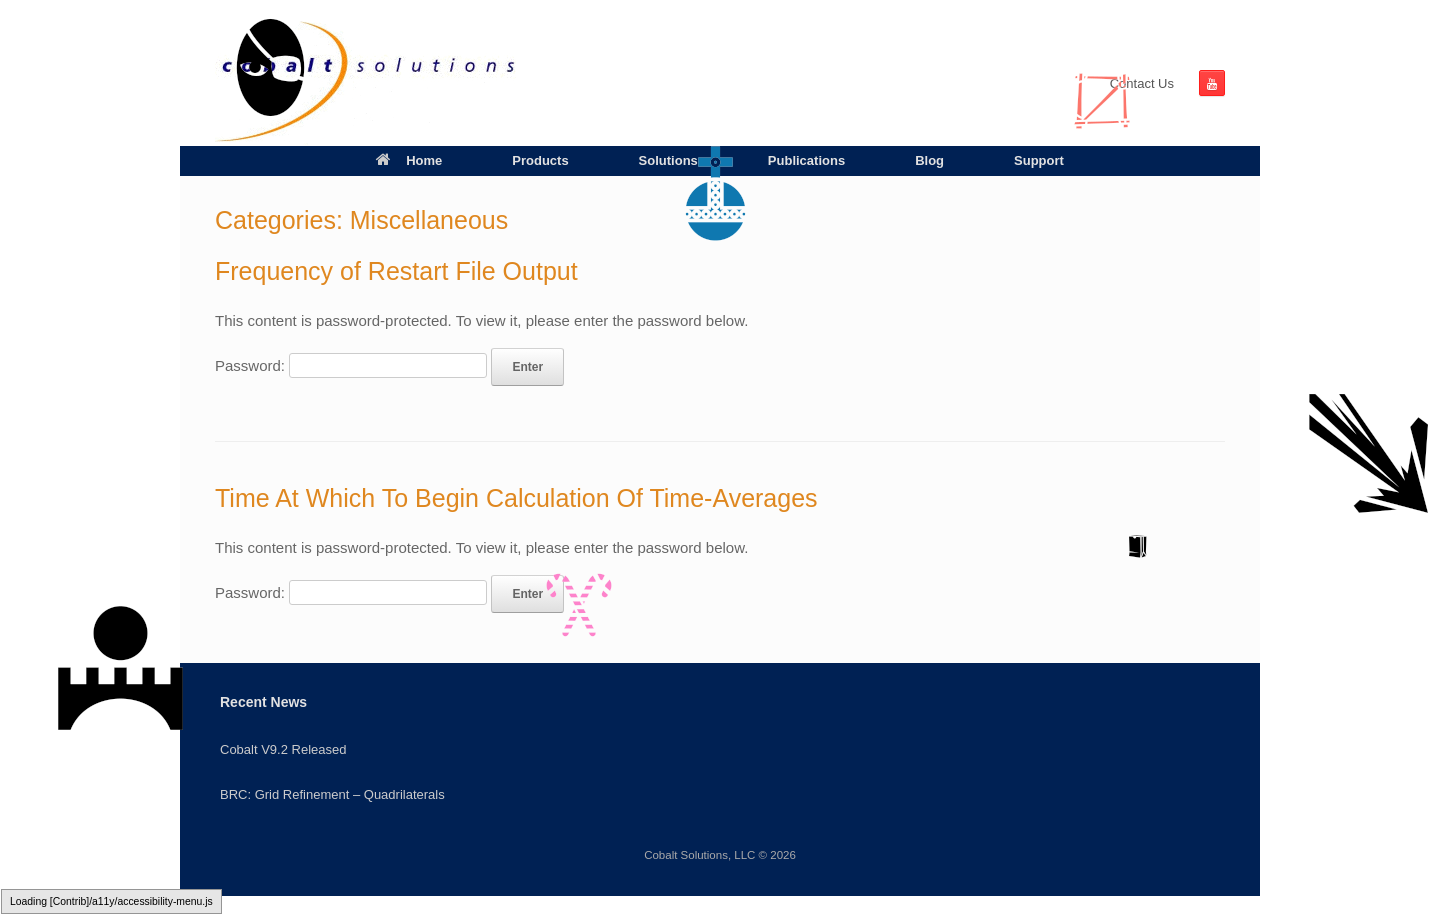 The width and height of the screenshot is (1440, 916). What do you see at coordinates (120, 667) in the screenshot?
I see `travel to or view a bridge location` at bounding box center [120, 667].